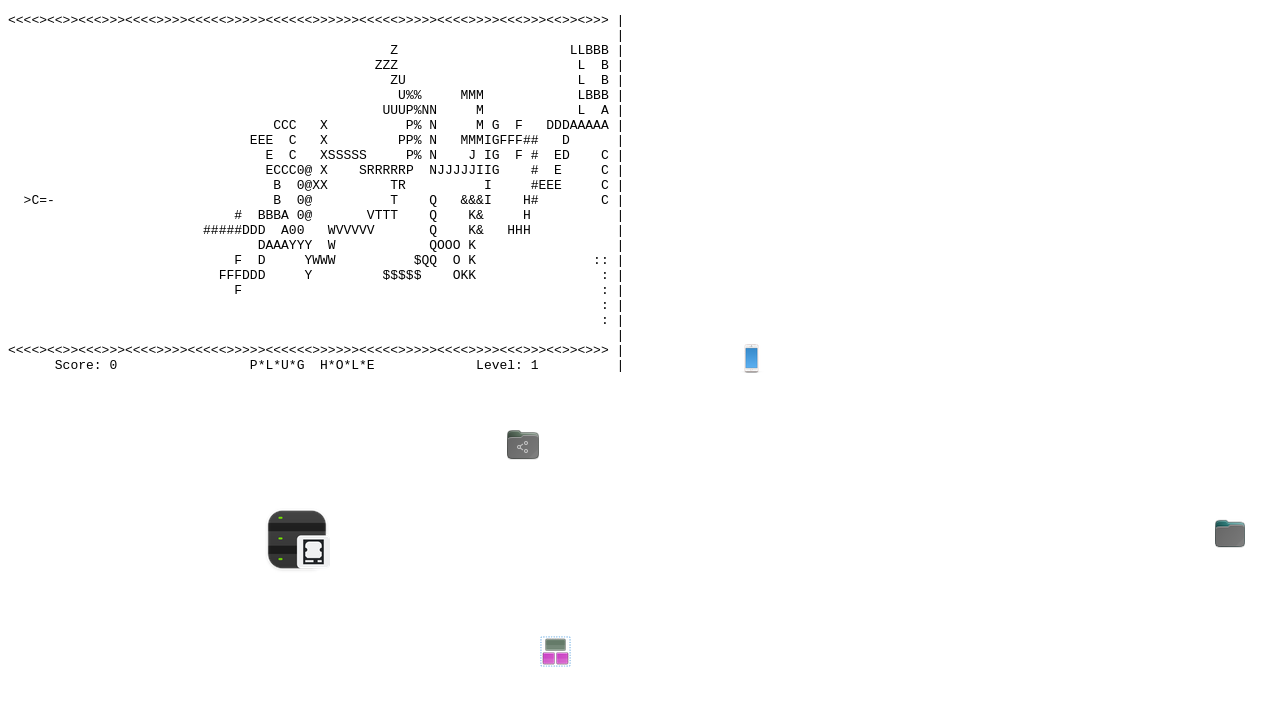 The width and height of the screenshot is (1280, 720). I want to click on open your public shared folder, so click(523, 444).